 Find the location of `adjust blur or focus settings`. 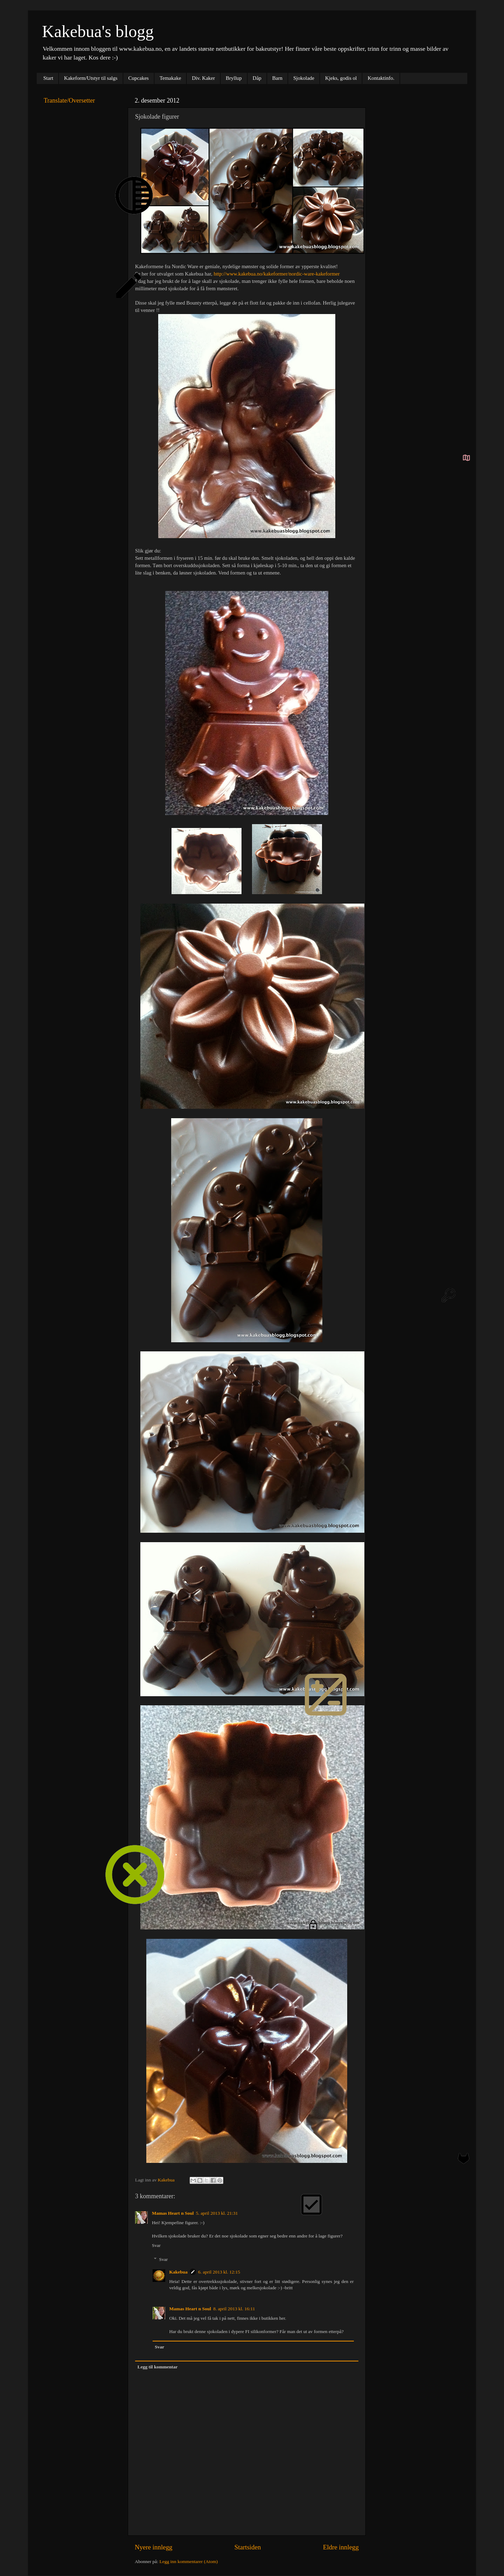

adjust blur or focus settings is located at coordinates (134, 195).